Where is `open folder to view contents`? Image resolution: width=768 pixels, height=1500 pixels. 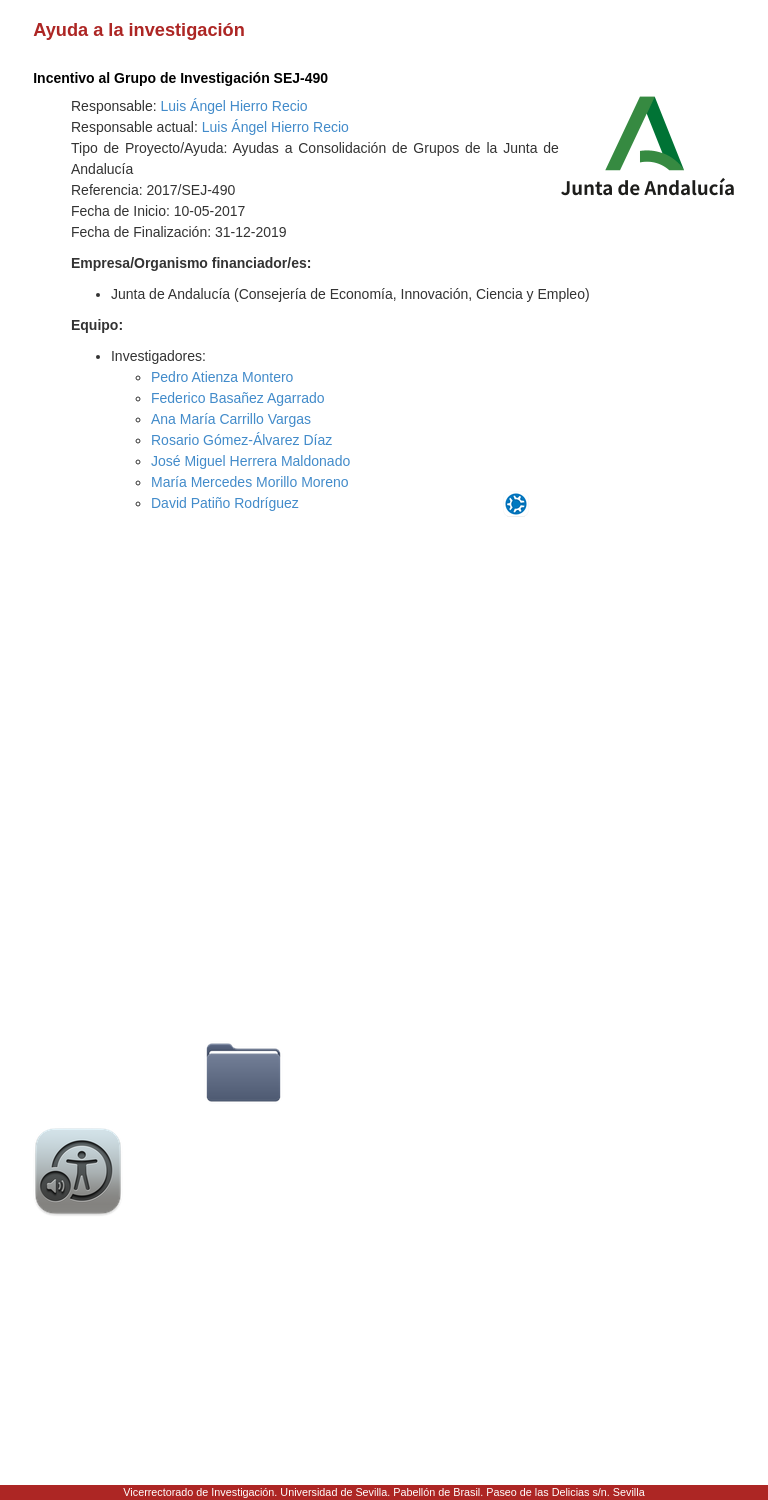 open folder to view contents is located at coordinates (243, 1072).